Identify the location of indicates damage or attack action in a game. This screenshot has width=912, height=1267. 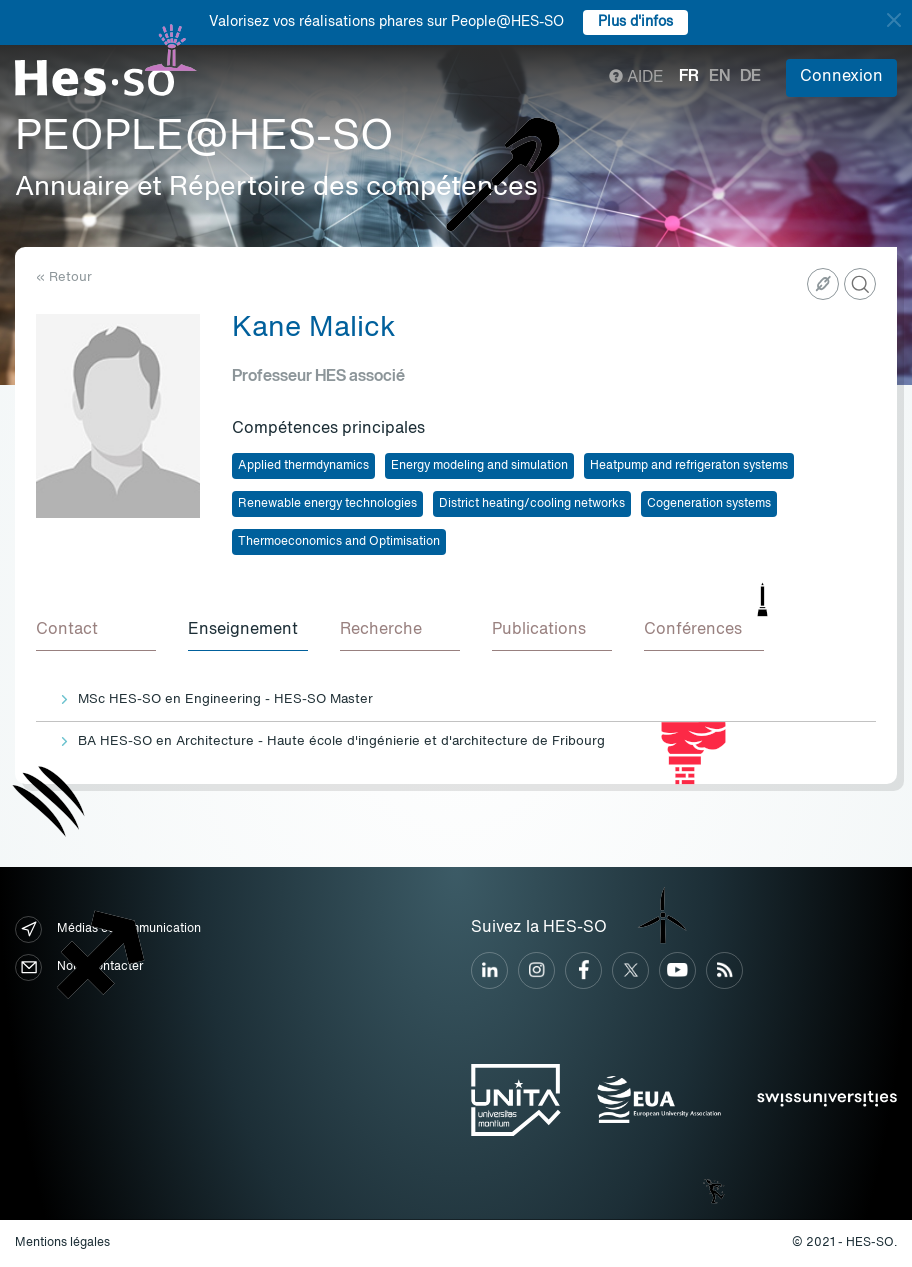
(48, 801).